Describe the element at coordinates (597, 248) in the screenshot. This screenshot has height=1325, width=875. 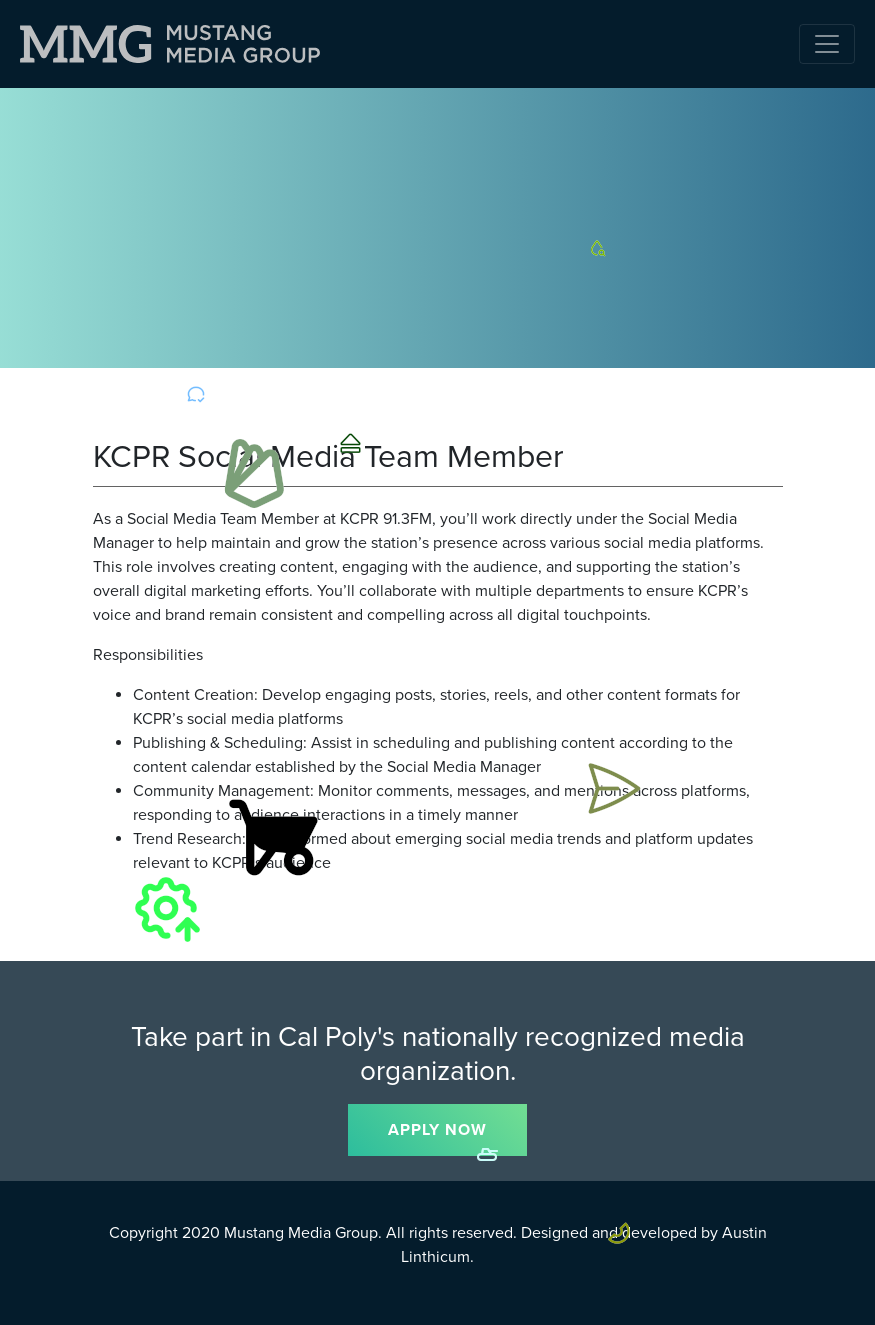
I see `search water or liquid settings` at that location.